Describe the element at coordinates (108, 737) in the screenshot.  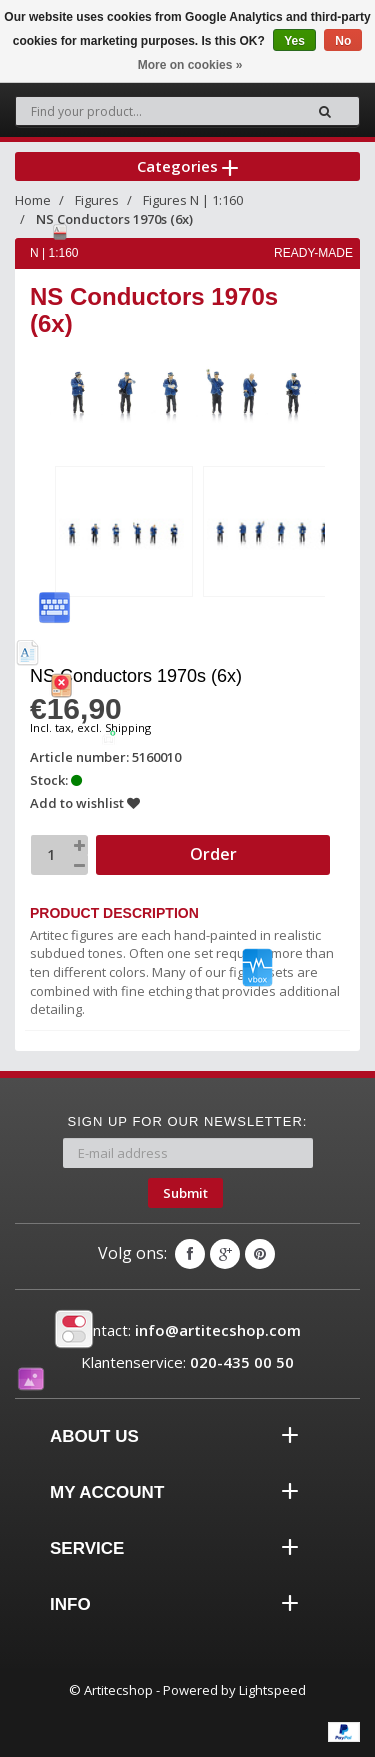
I see `software updates are available` at that location.